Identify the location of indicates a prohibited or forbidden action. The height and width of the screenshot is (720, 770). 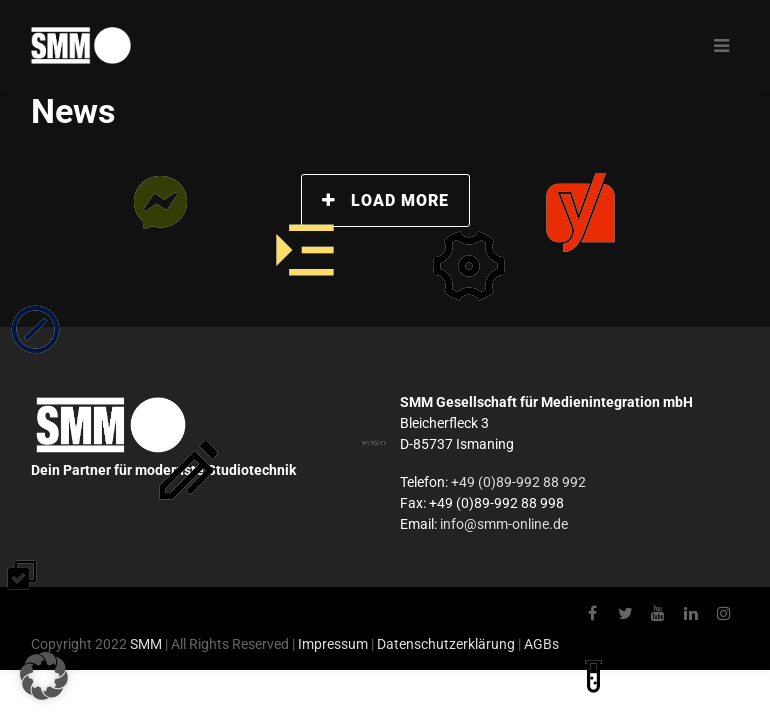
(35, 329).